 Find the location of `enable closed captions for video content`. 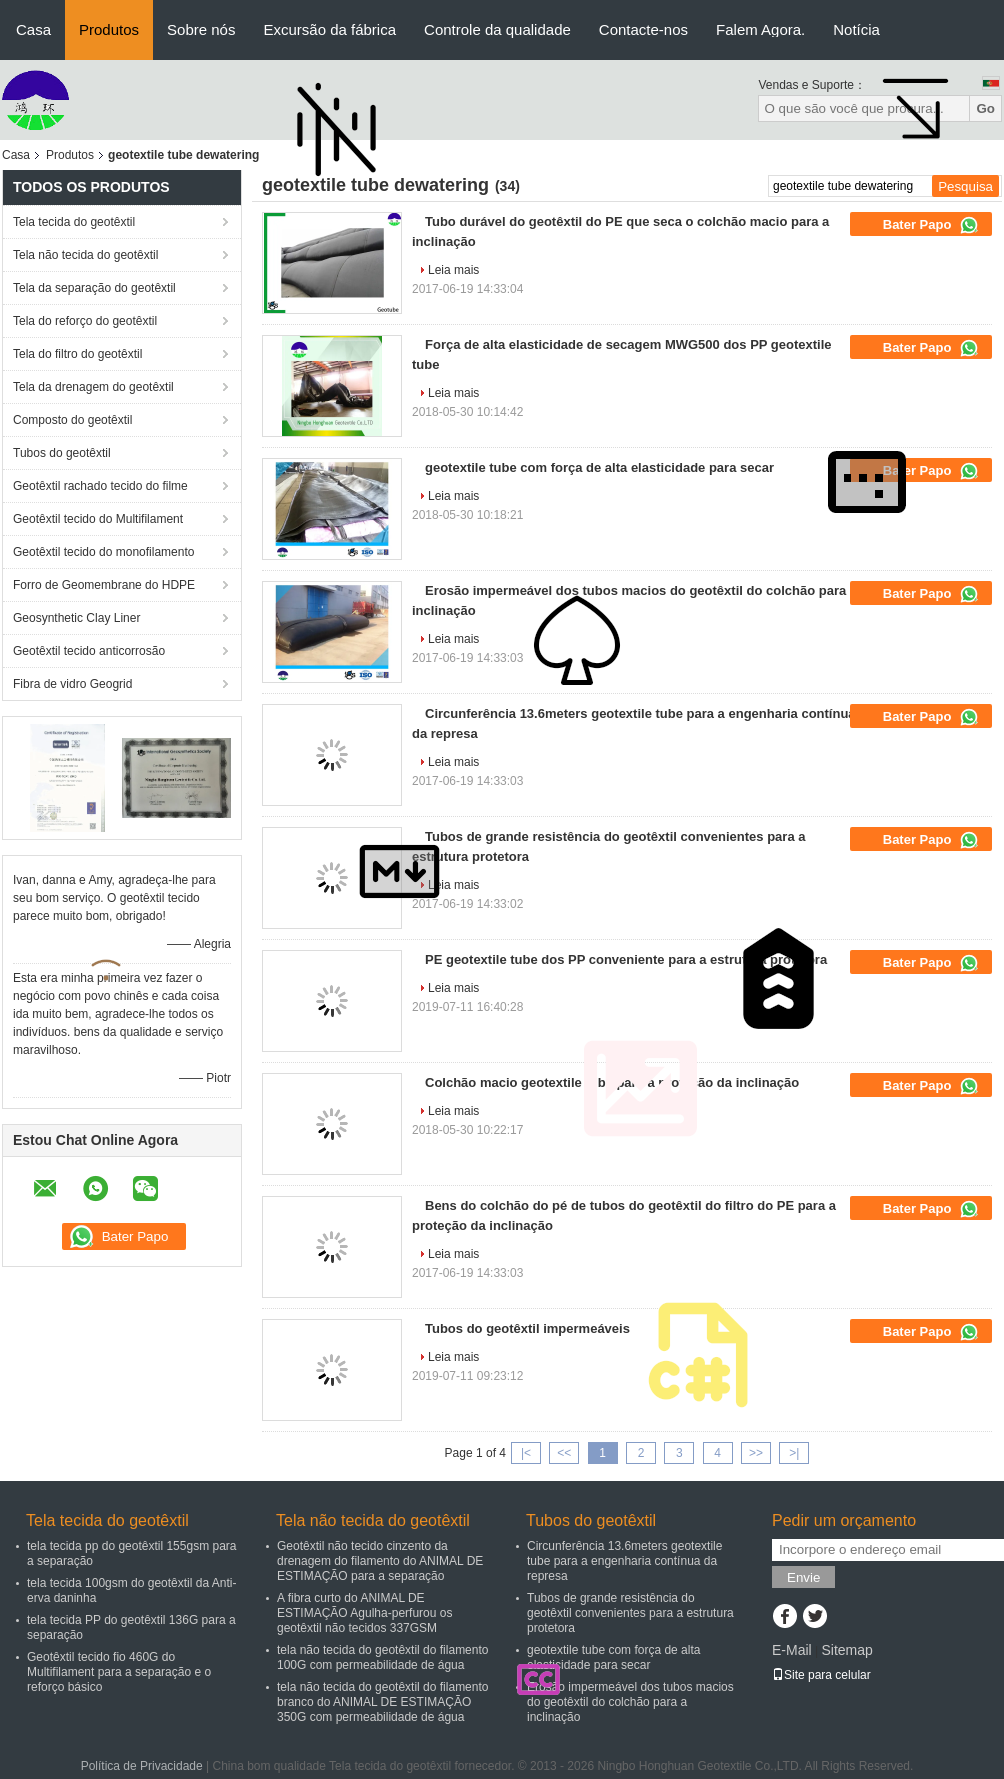

enable closed captions for video content is located at coordinates (538, 1679).